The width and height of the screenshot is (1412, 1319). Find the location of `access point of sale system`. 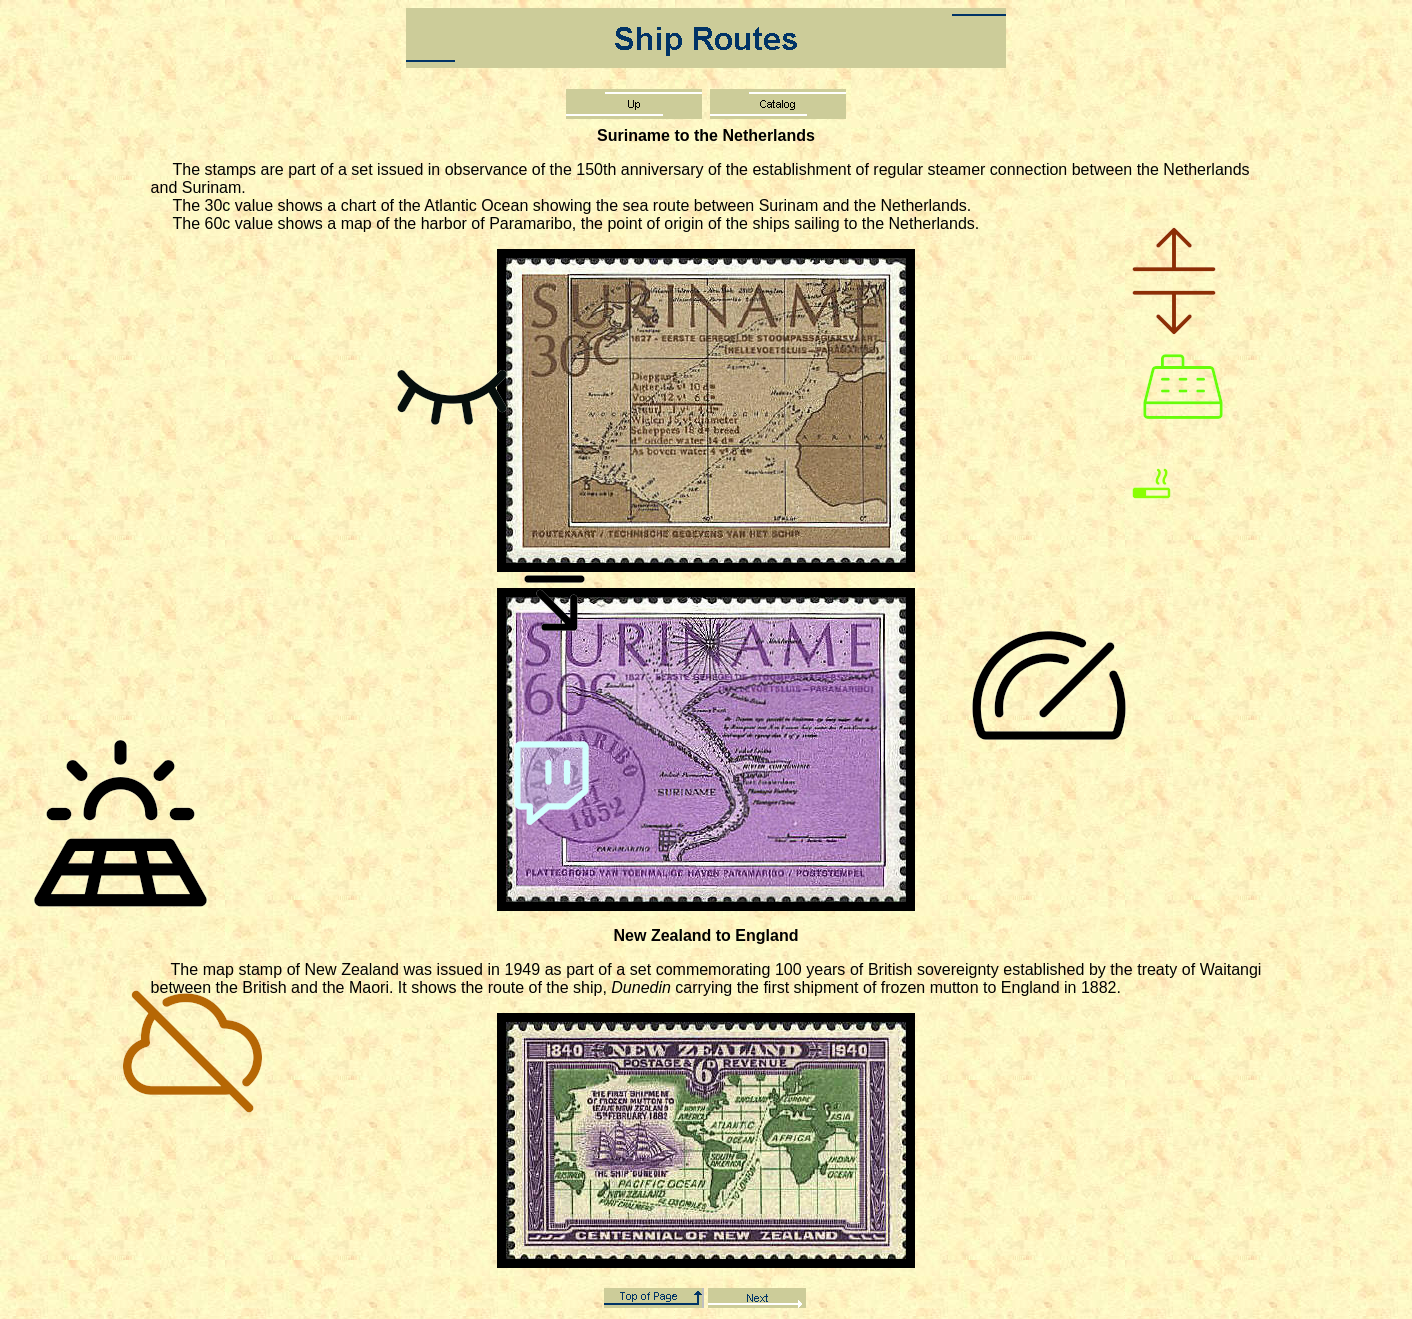

access point of sale system is located at coordinates (1183, 391).